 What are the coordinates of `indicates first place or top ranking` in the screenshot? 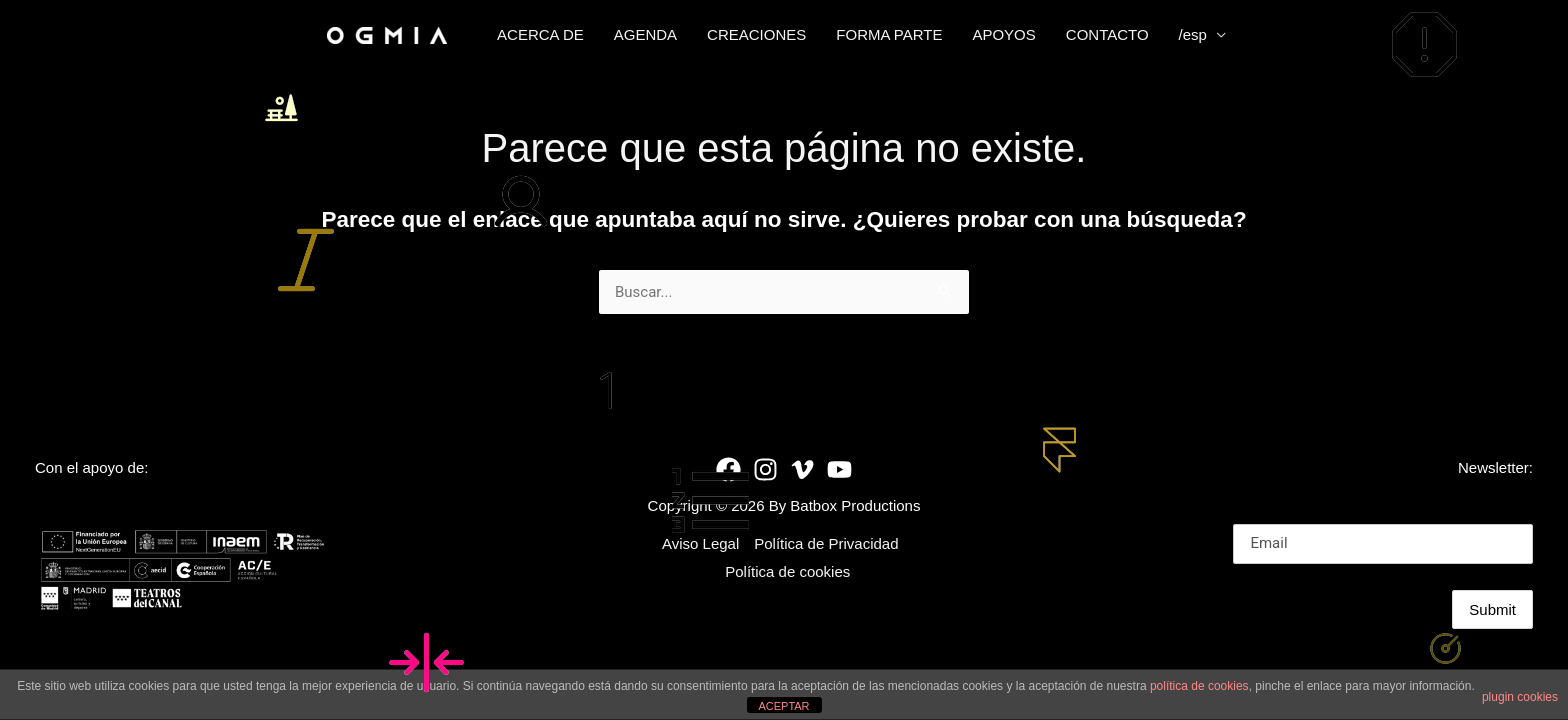 It's located at (608, 390).